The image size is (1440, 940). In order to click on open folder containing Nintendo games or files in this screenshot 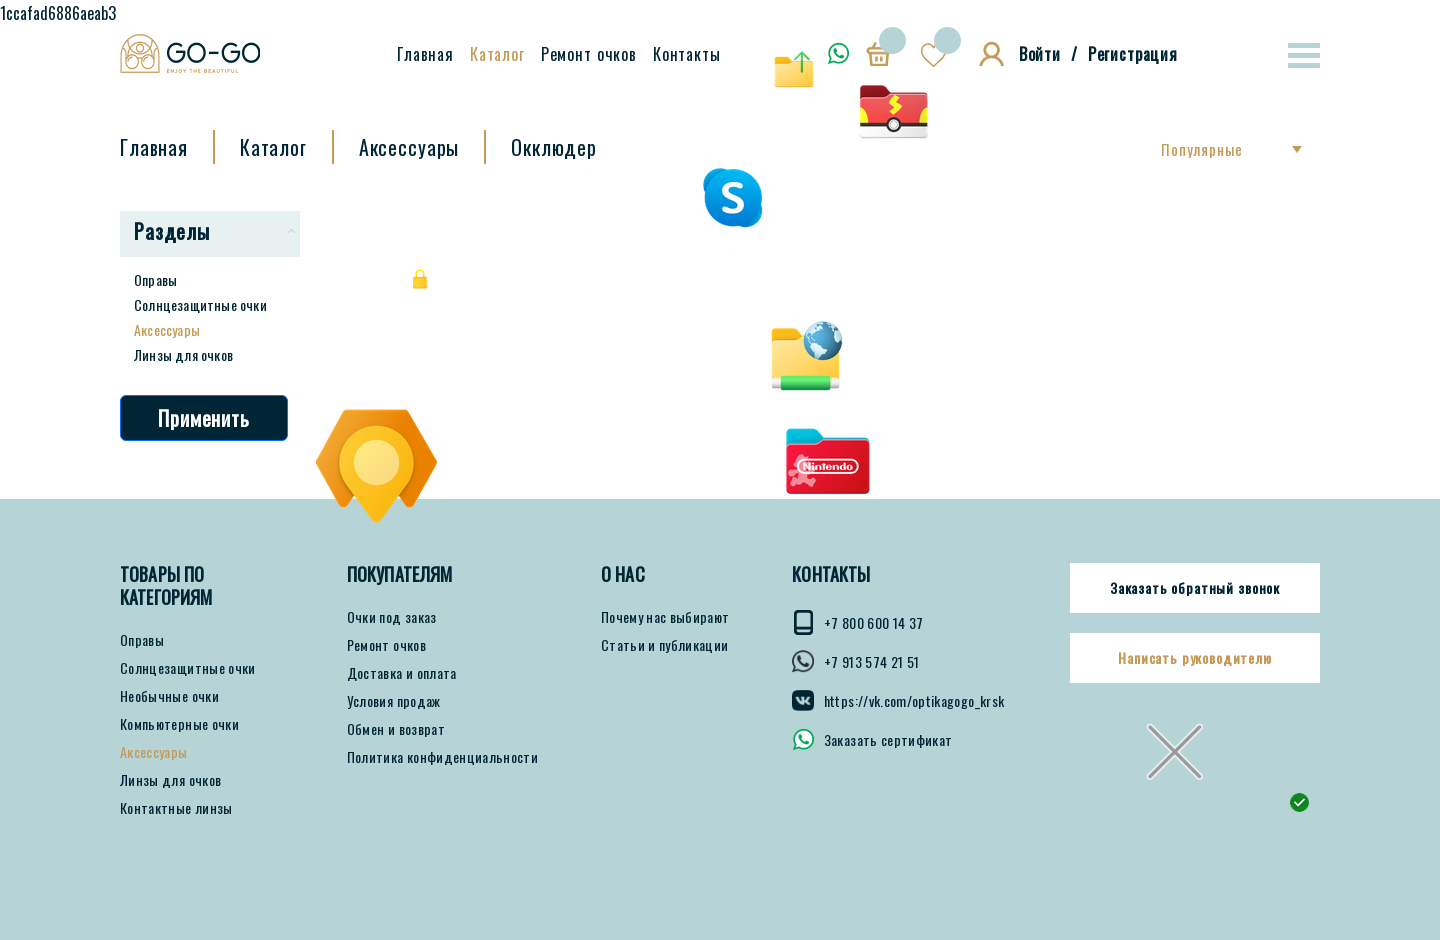, I will do `click(827, 463)`.